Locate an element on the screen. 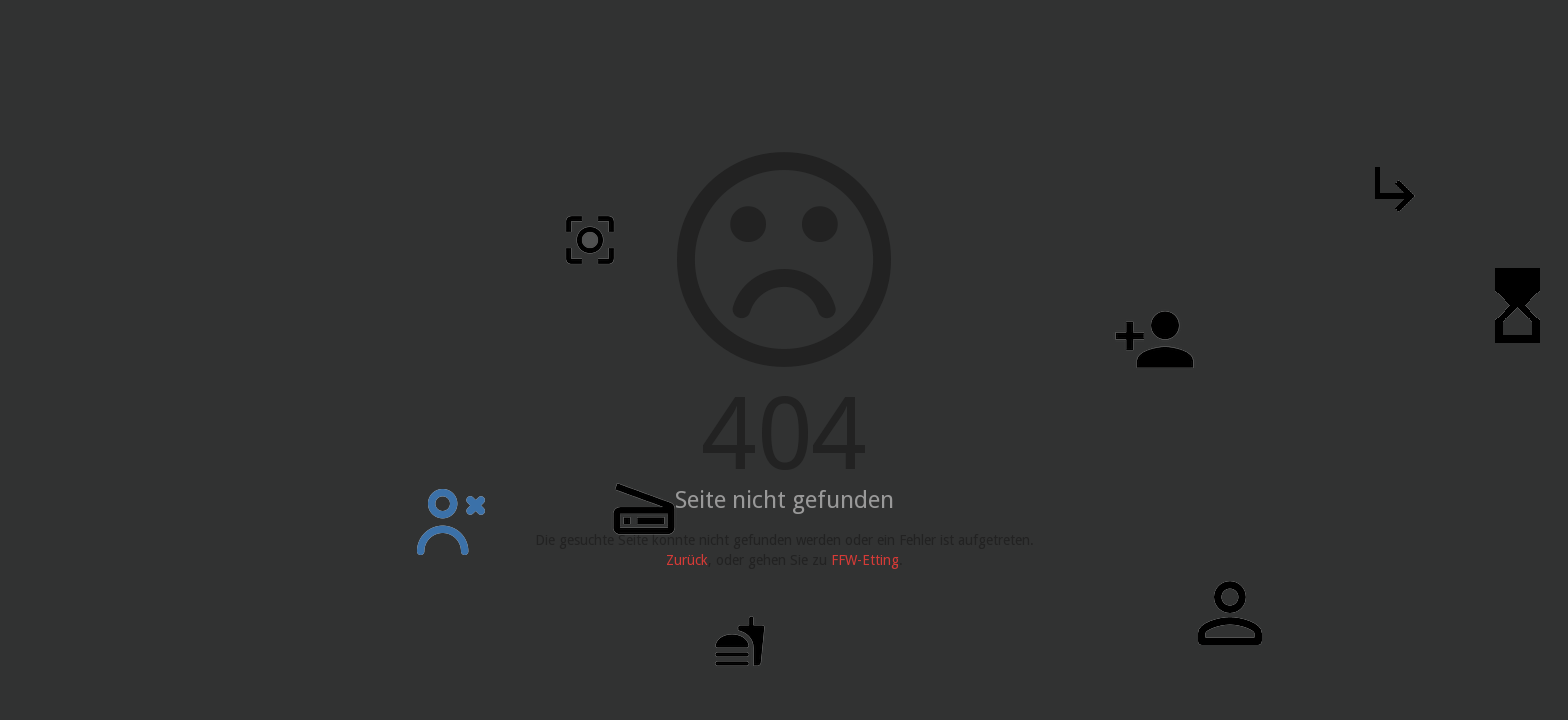 The width and height of the screenshot is (1568, 720). center focus point for camera or image capture is located at coordinates (590, 240).